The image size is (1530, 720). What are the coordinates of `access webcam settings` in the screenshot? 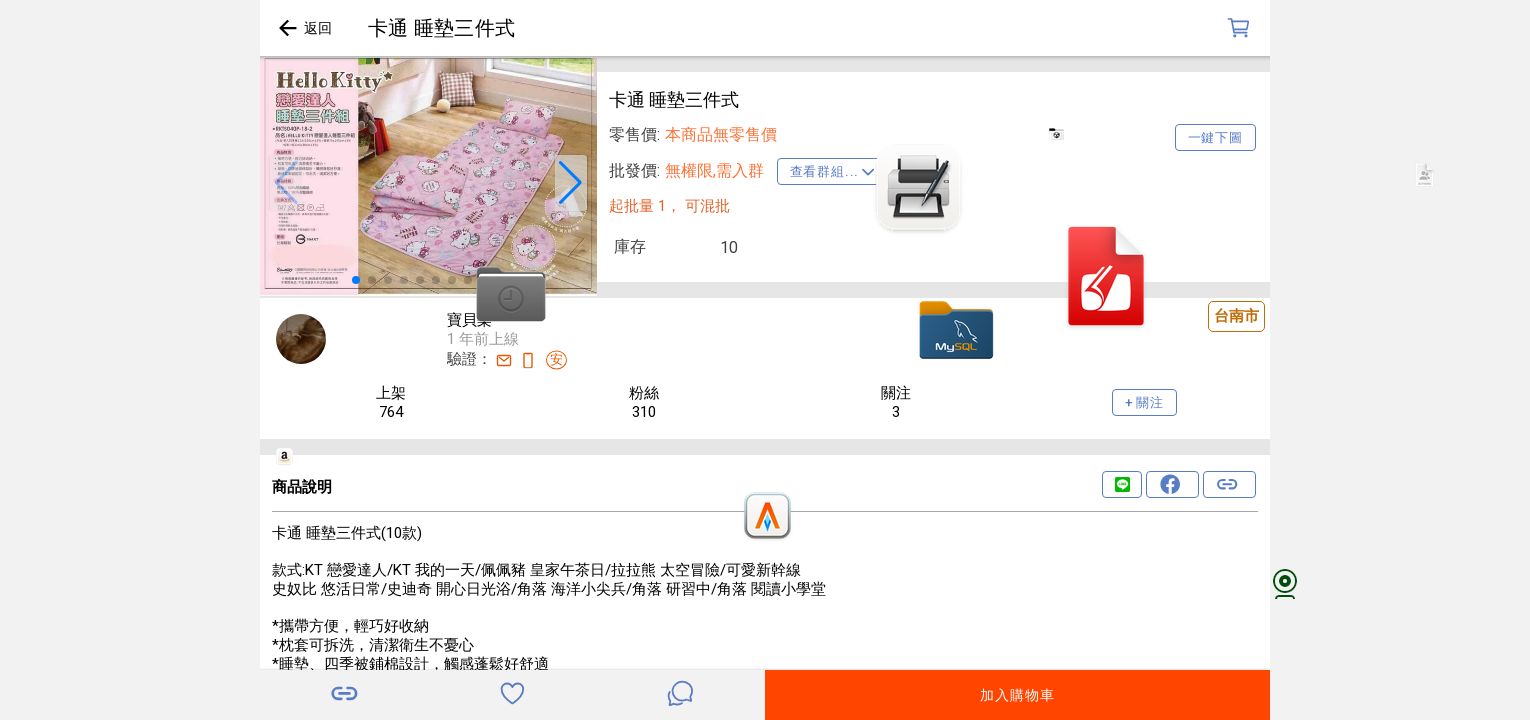 It's located at (1285, 583).